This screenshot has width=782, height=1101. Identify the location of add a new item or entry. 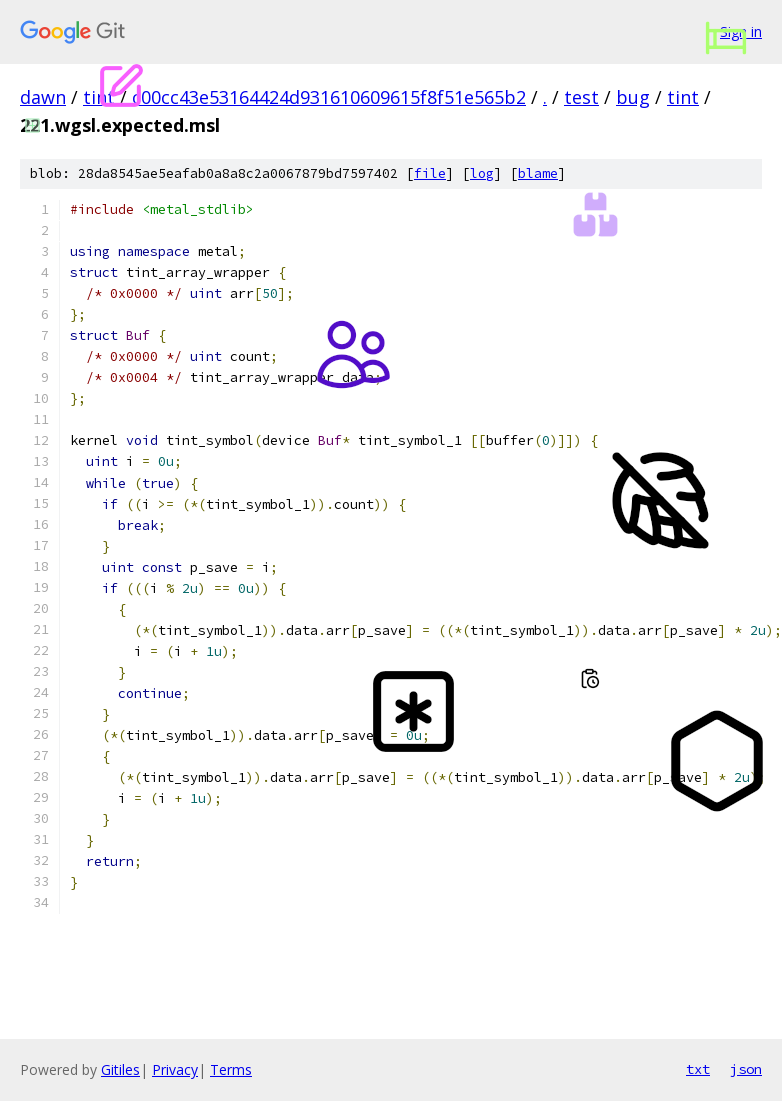
(32, 125).